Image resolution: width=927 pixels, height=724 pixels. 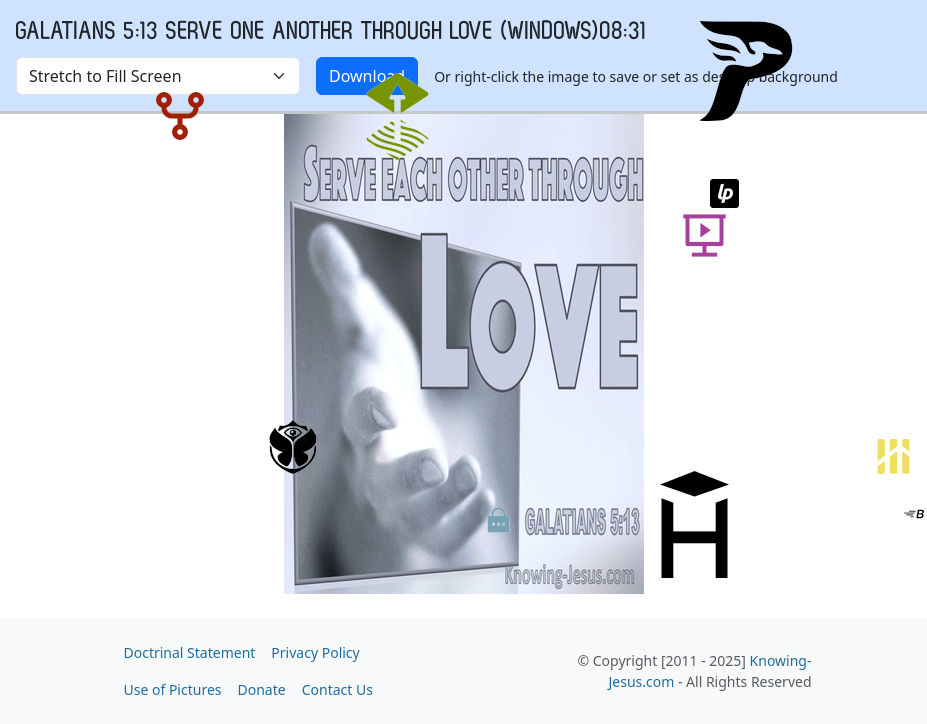 What do you see at coordinates (893, 456) in the screenshot?
I see `libraries.io logo` at bounding box center [893, 456].